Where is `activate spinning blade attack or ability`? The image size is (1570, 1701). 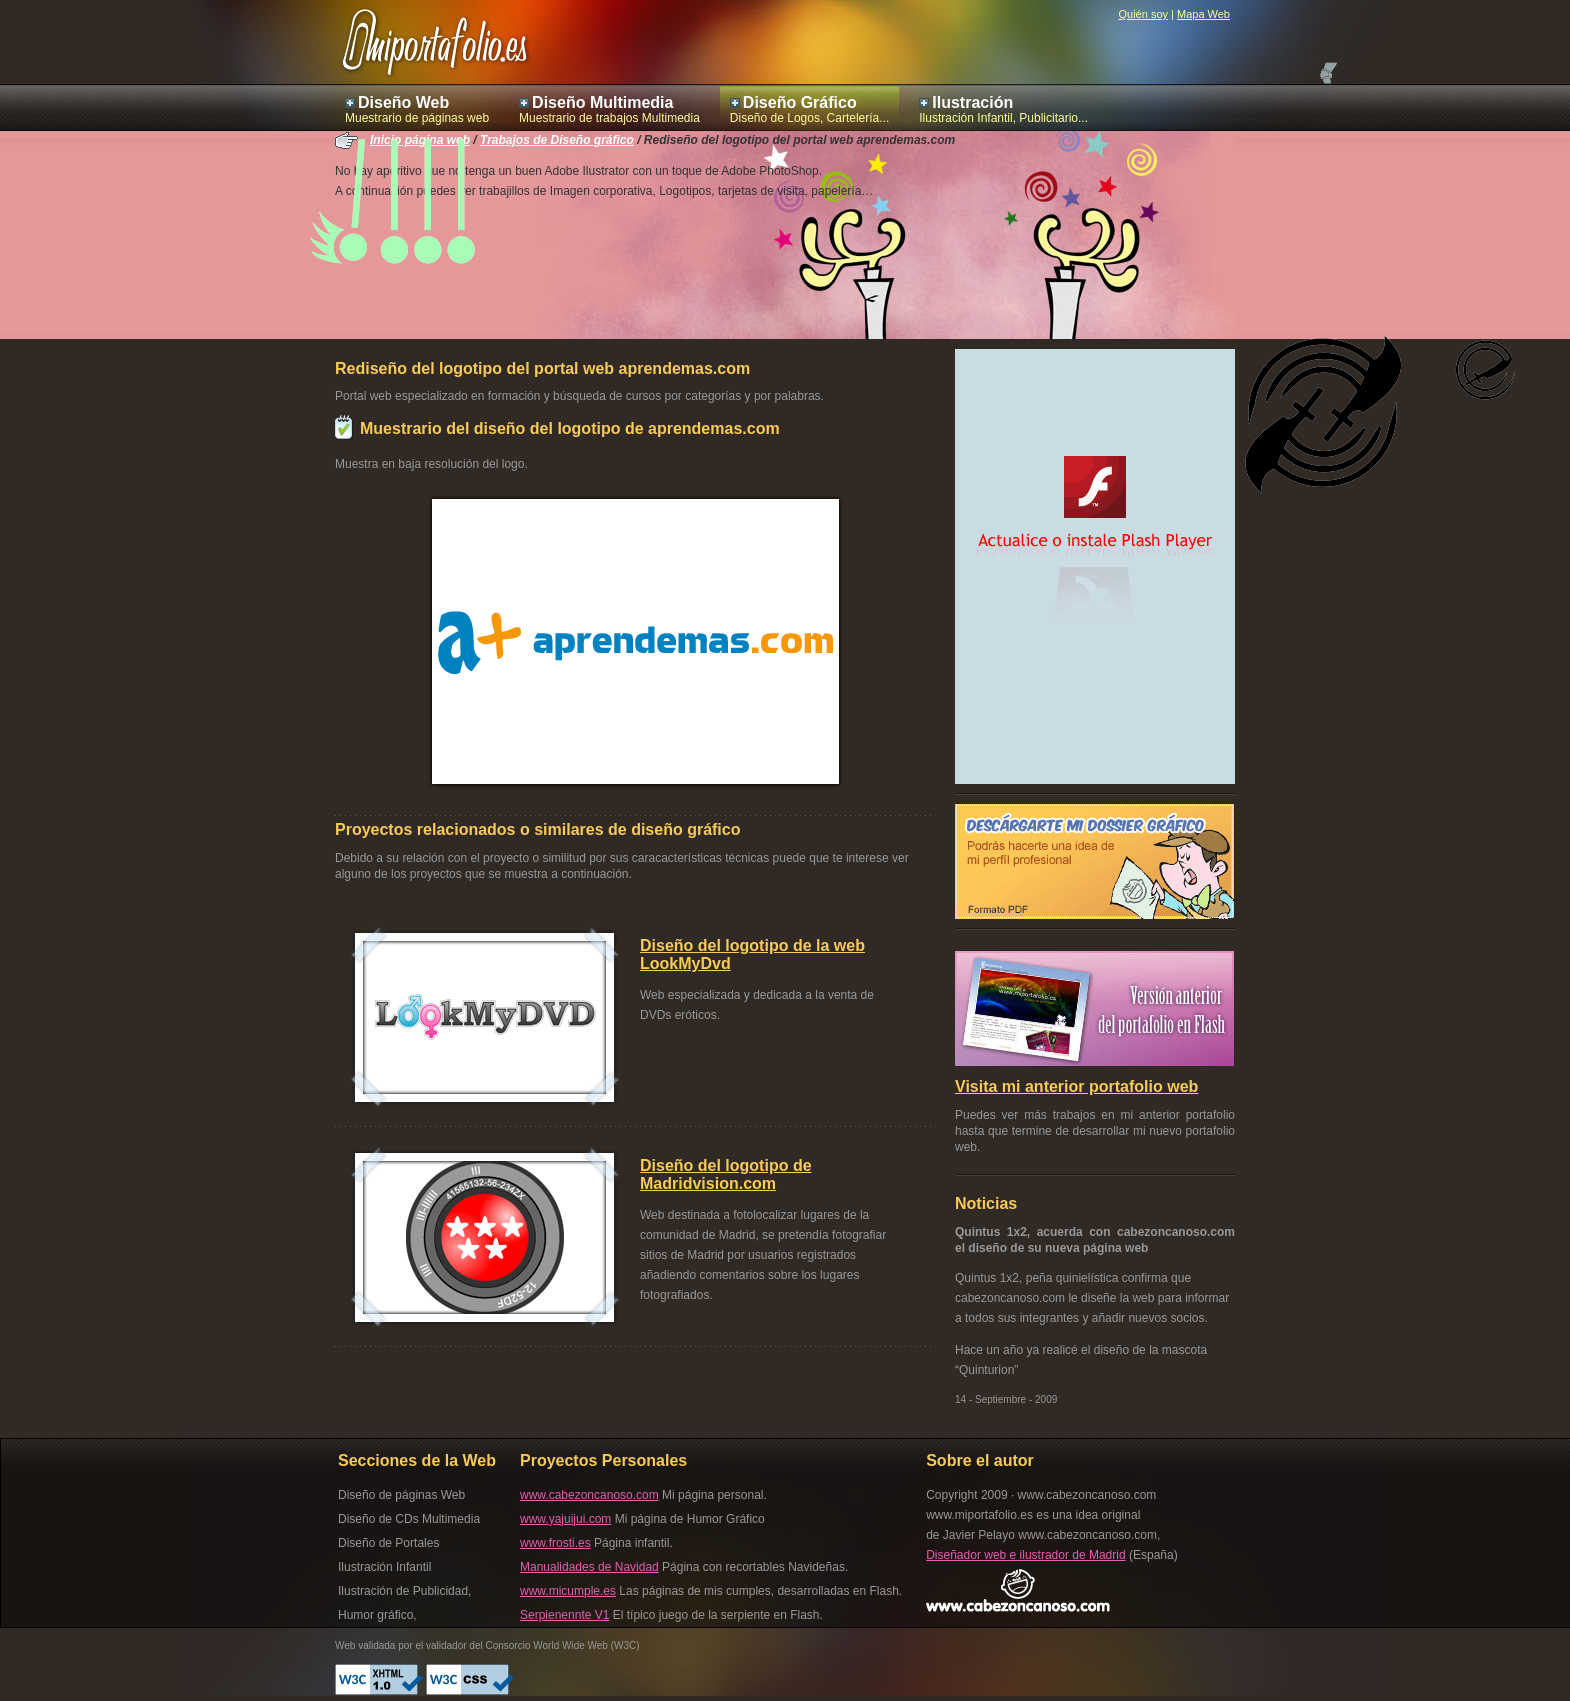 activate spinning blade attack or ability is located at coordinates (1323, 414).